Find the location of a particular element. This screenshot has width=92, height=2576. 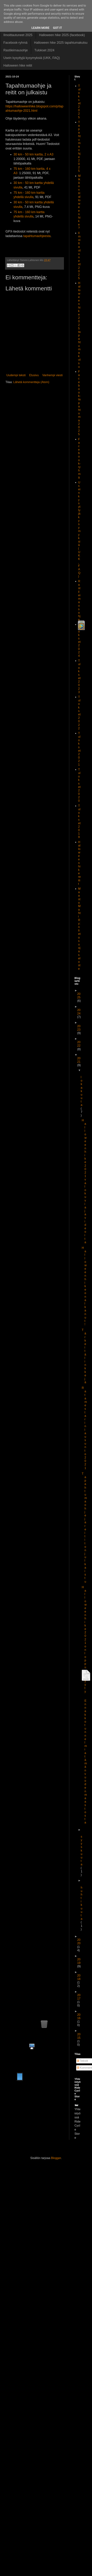

ada source code file is located at coordinates (86, 1675).